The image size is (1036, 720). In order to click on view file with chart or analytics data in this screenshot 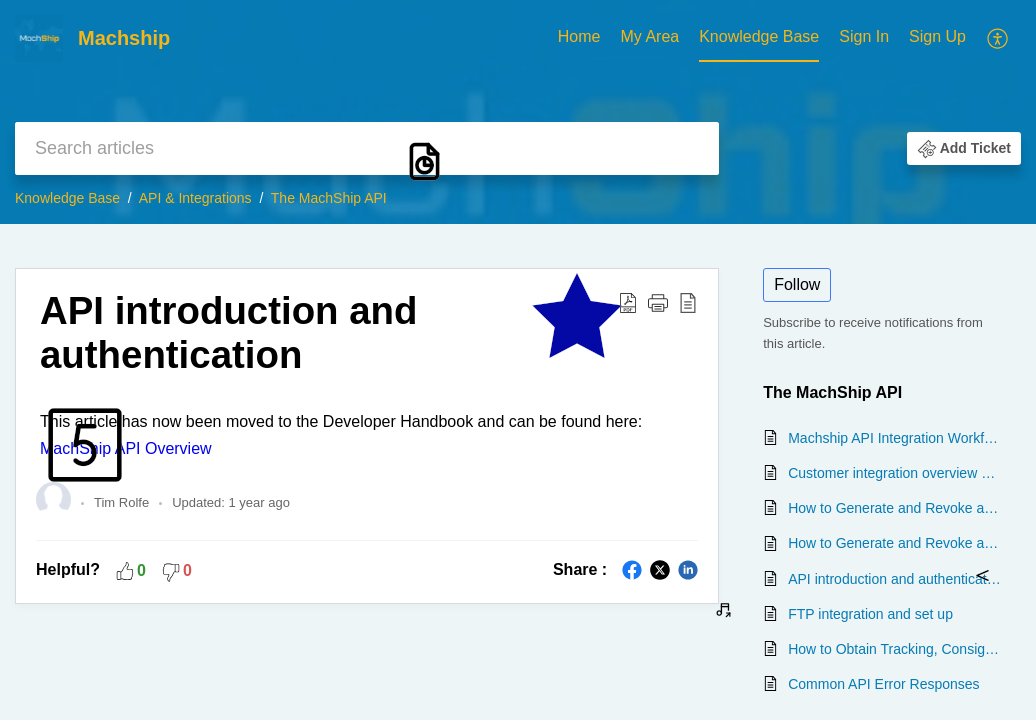, I will do `click(424, 161)`.